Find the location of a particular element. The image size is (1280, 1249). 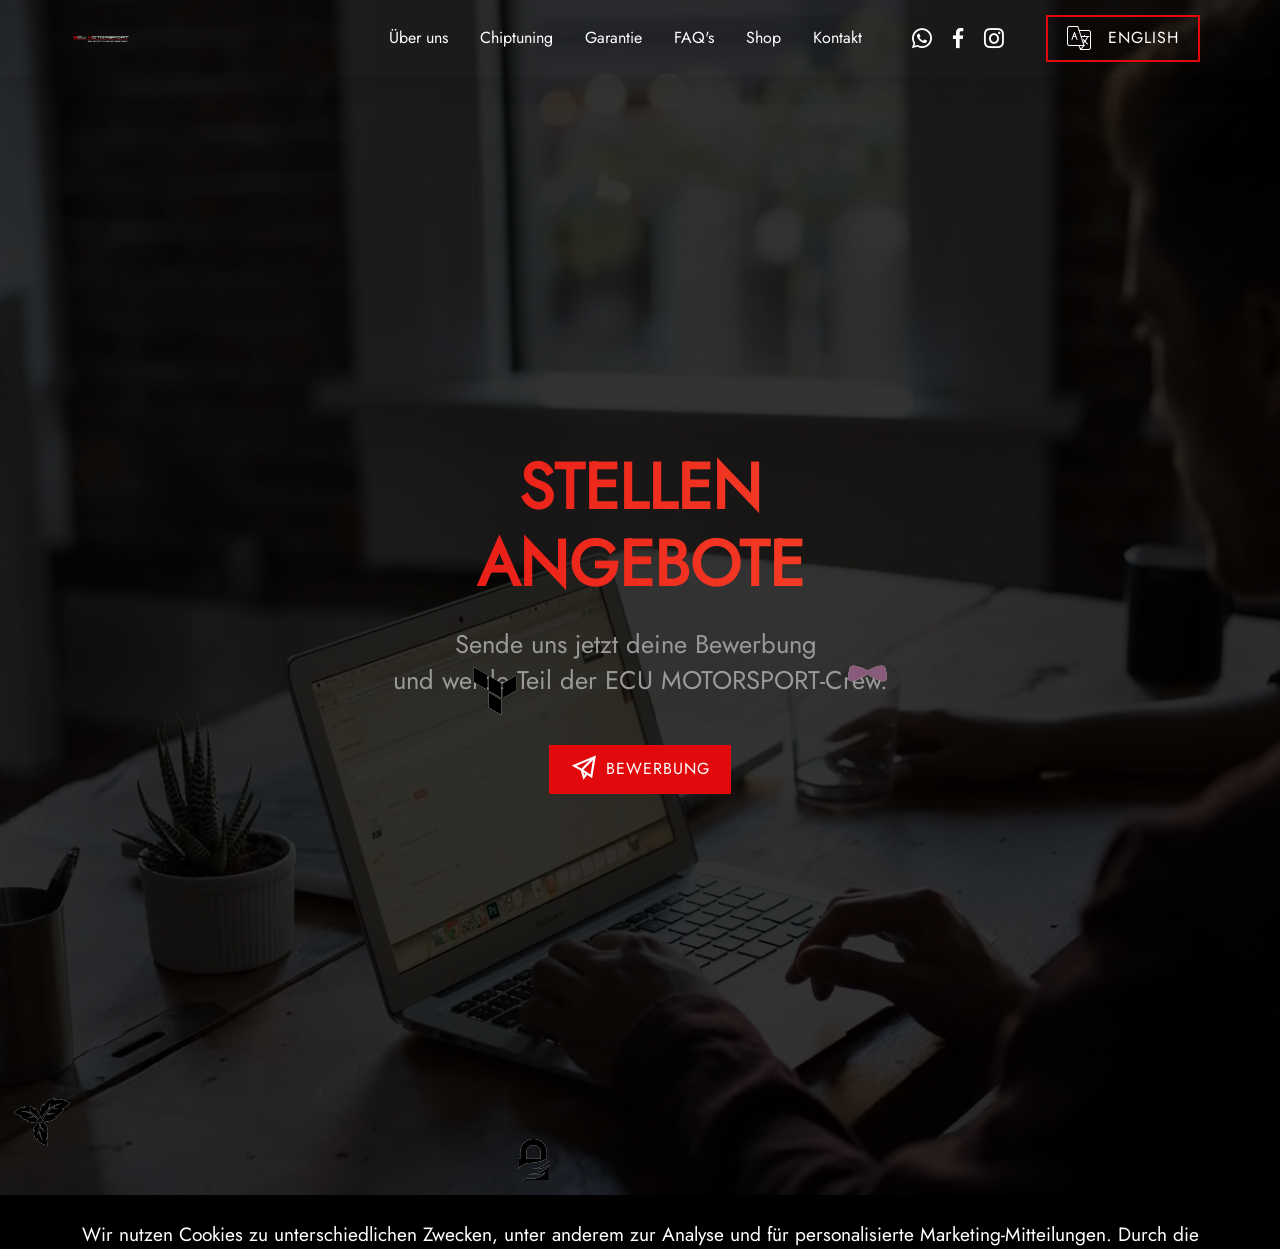

open trilium notes application is located at coordinates (42, 1122).